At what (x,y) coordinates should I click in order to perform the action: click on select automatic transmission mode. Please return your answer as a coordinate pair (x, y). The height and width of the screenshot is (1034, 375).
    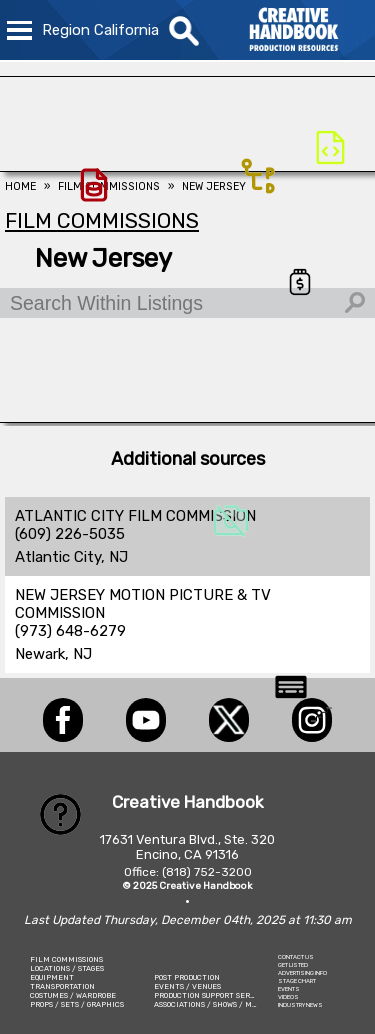
    Looking at the image, I should click on (259, 176).